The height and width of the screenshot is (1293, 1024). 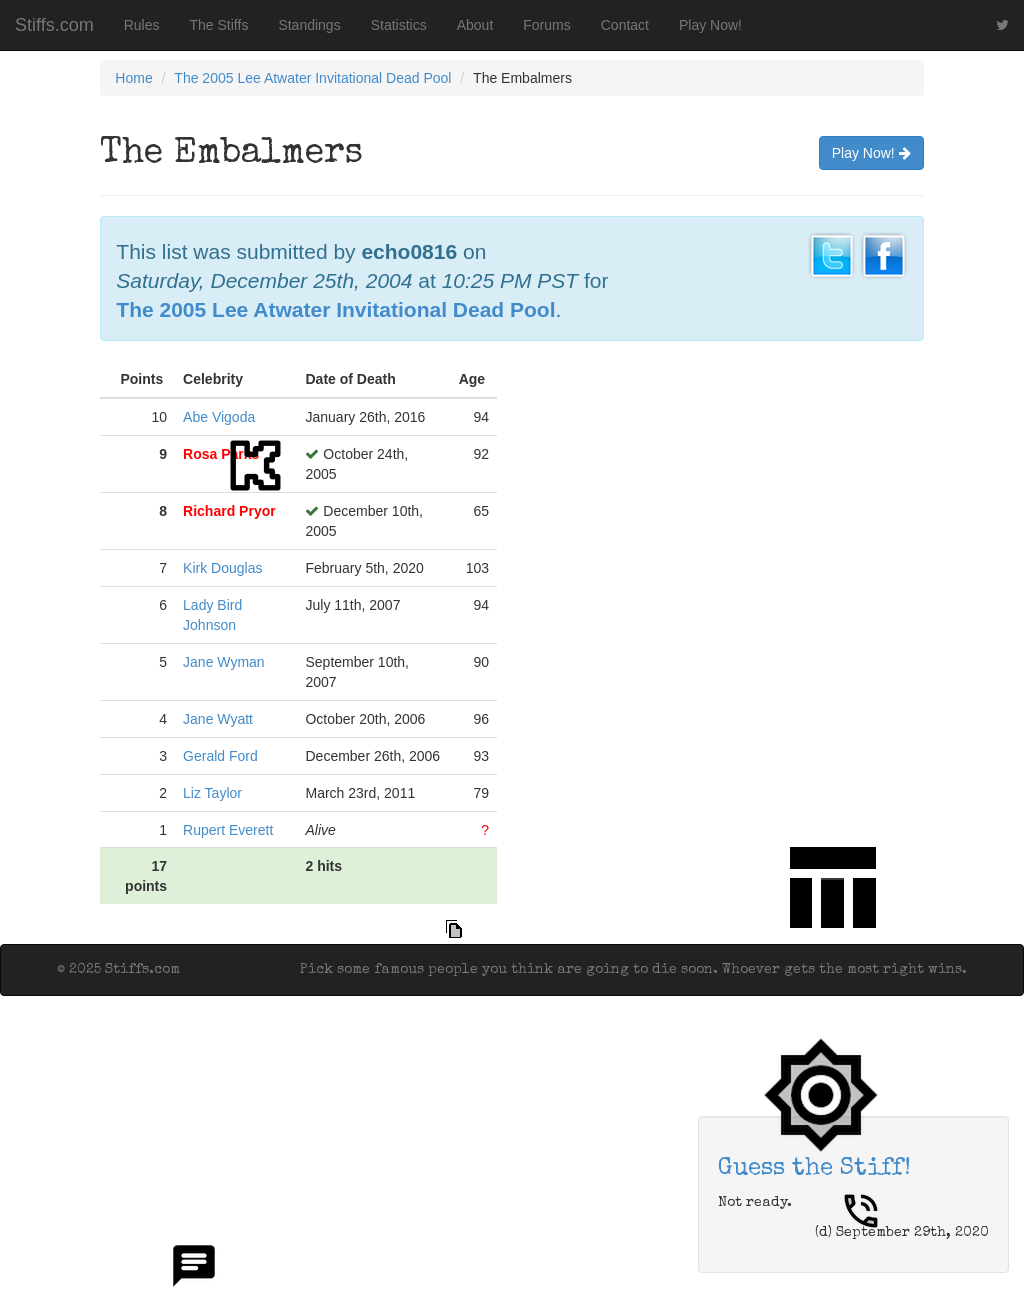 I want to click on visit kick streaming platform, so click(x=255, y=465).